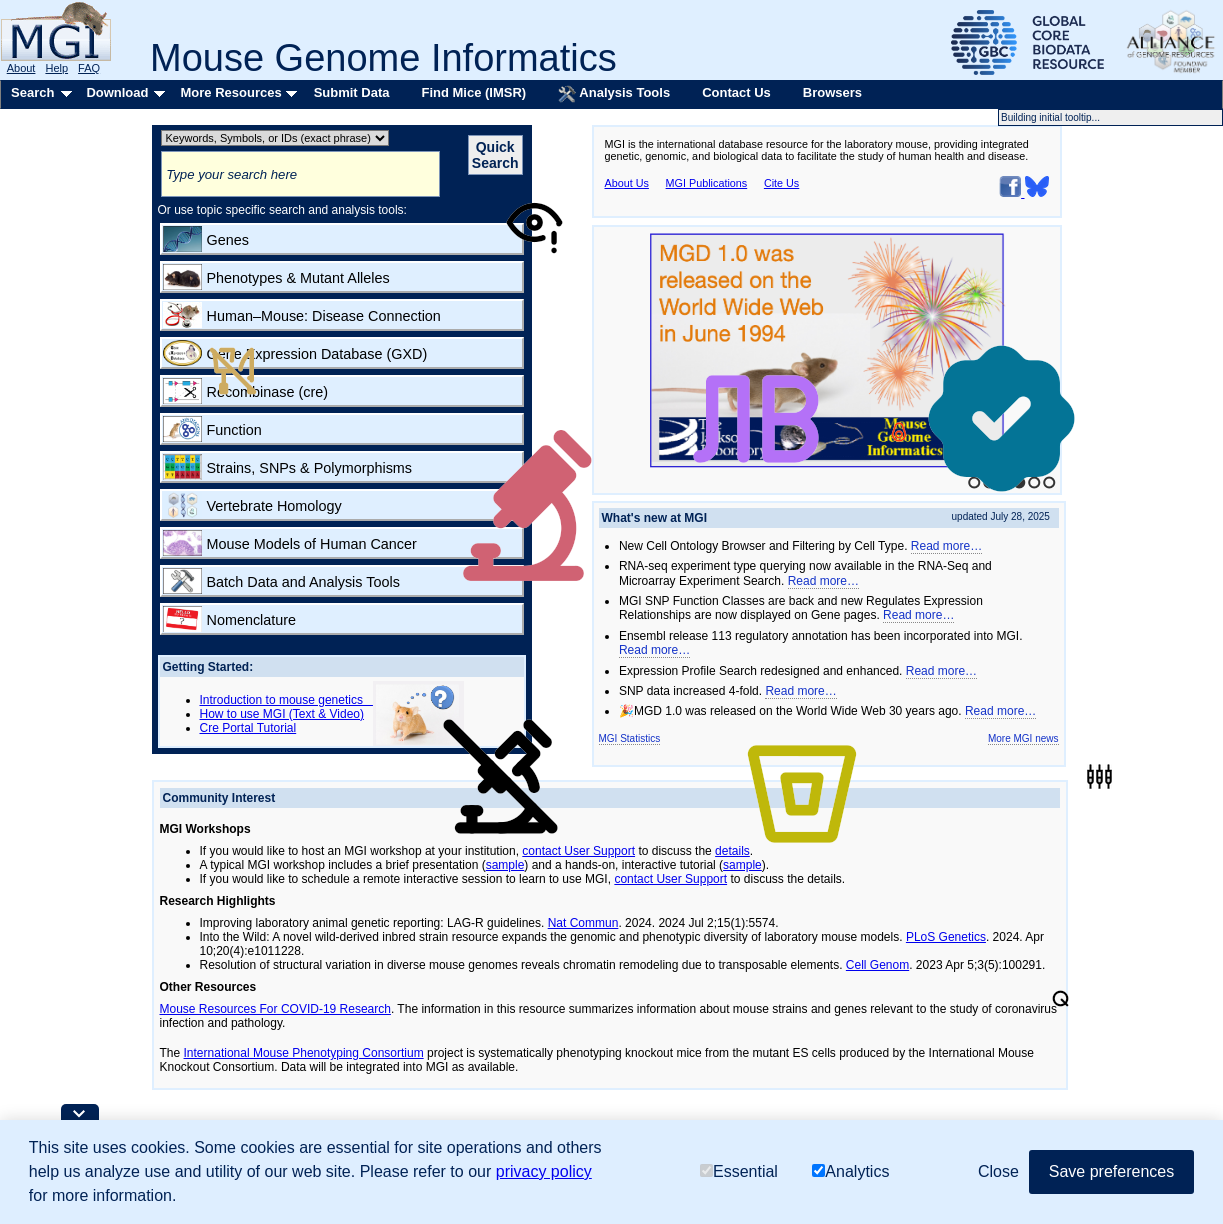 The width and height of the screenshot is (1223, 1224). I want to click on indicates guatemalan quetzal currency, so click(1060, 998).